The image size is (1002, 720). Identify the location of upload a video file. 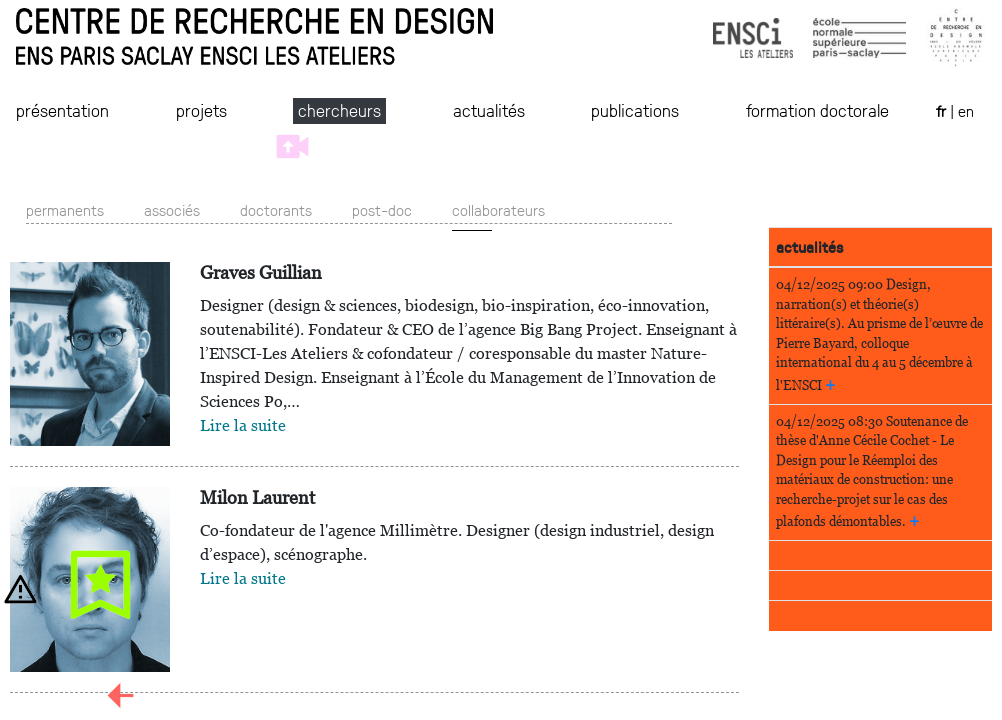
(292, 146).